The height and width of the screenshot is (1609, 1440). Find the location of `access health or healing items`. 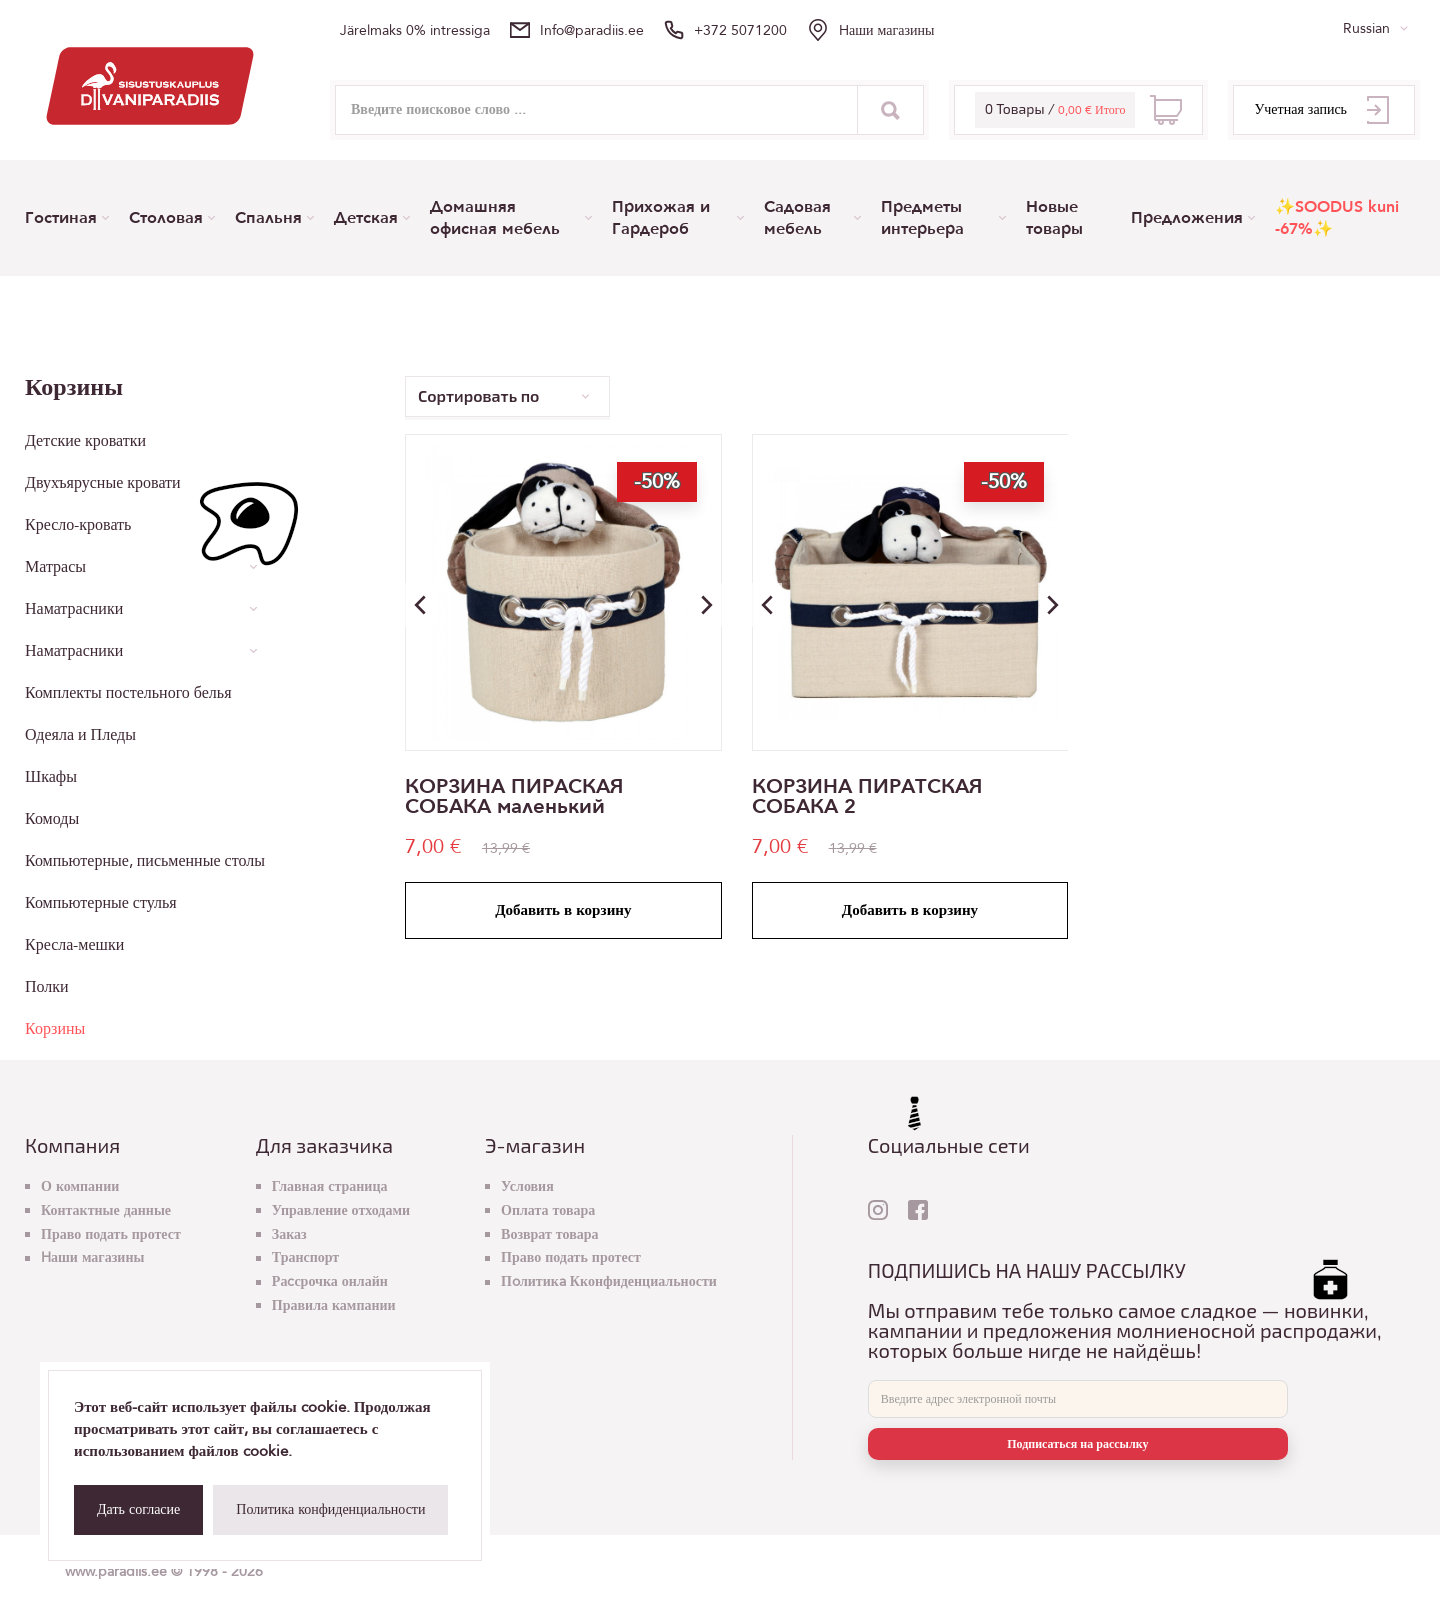

access health or healing items is located at coordinates (1330, 1279).